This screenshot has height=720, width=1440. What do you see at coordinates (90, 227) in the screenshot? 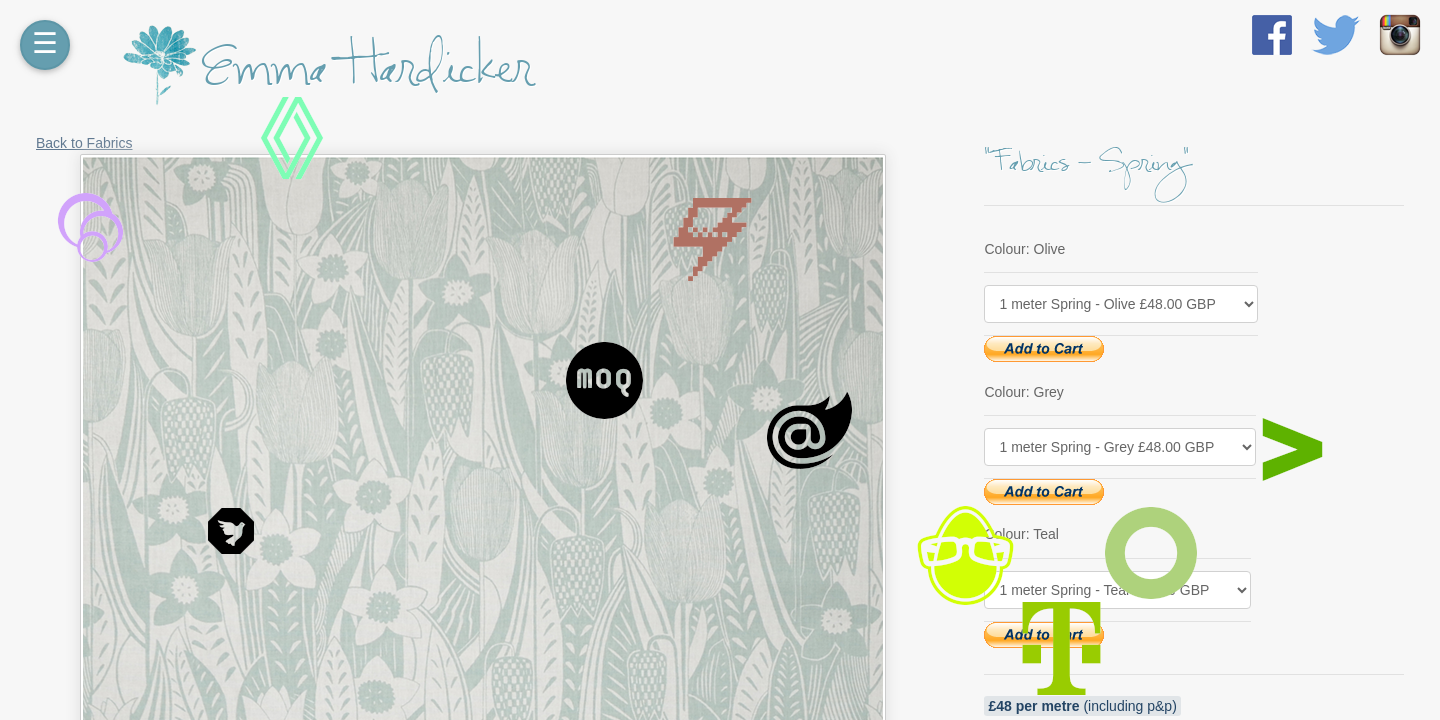
I see `OCLC company logo` at bounding box center [90, 227].